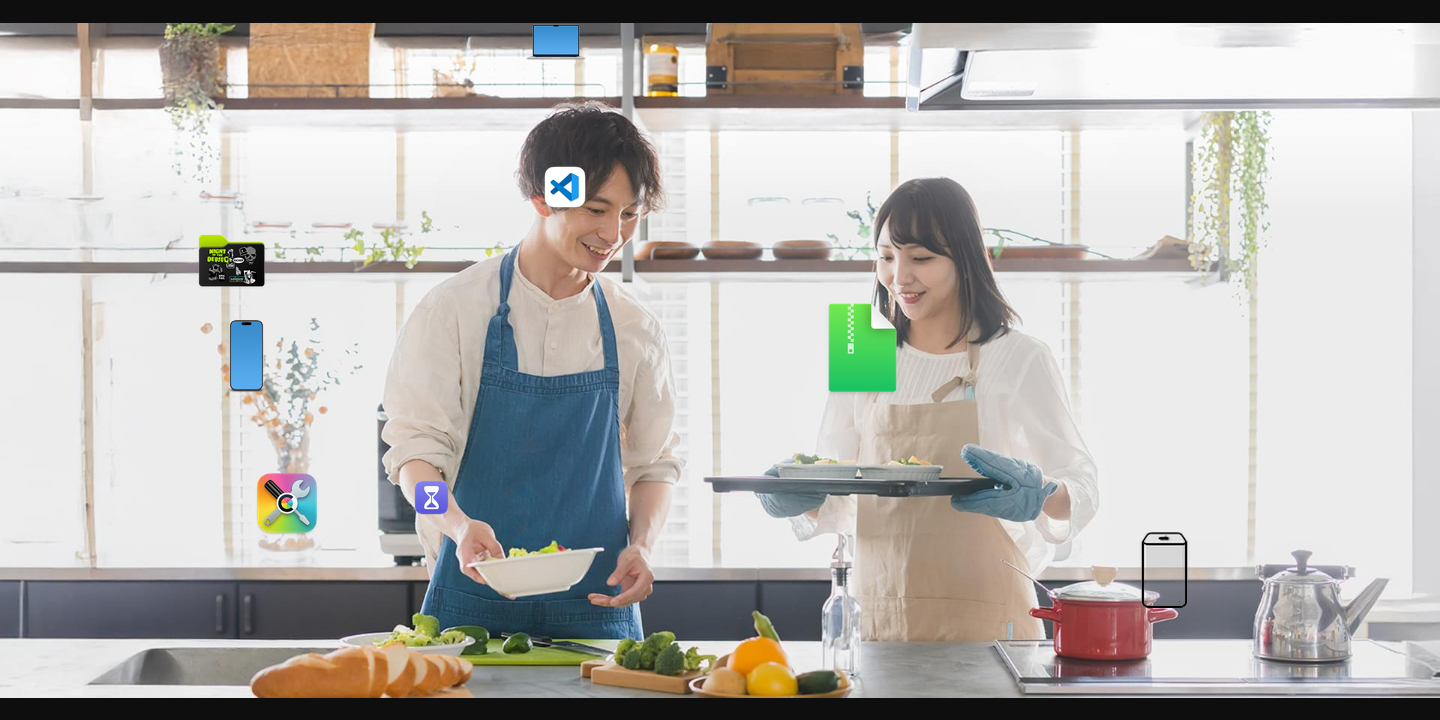 This screenshot has width=1440, height=720. Describe the element at coordinates (231, 262) in the screenshot. I see `open watch dogs 2 game files folder` at that location.